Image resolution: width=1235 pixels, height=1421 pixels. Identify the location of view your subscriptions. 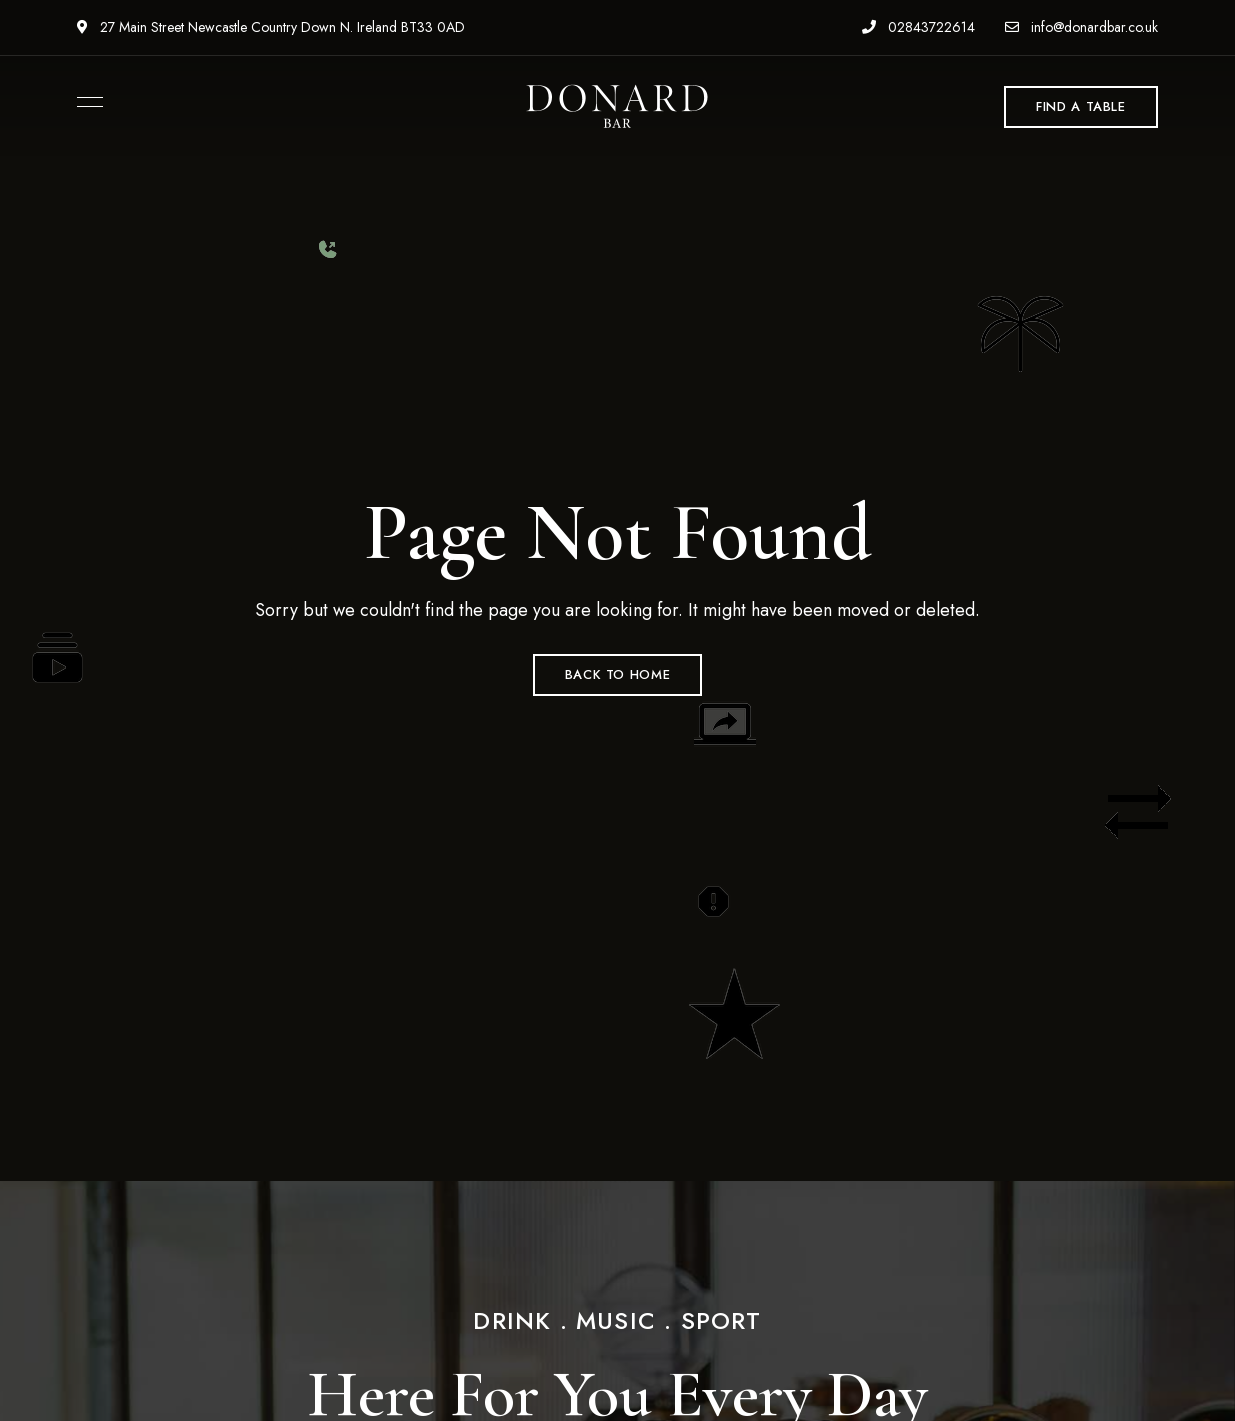
(57, 657).